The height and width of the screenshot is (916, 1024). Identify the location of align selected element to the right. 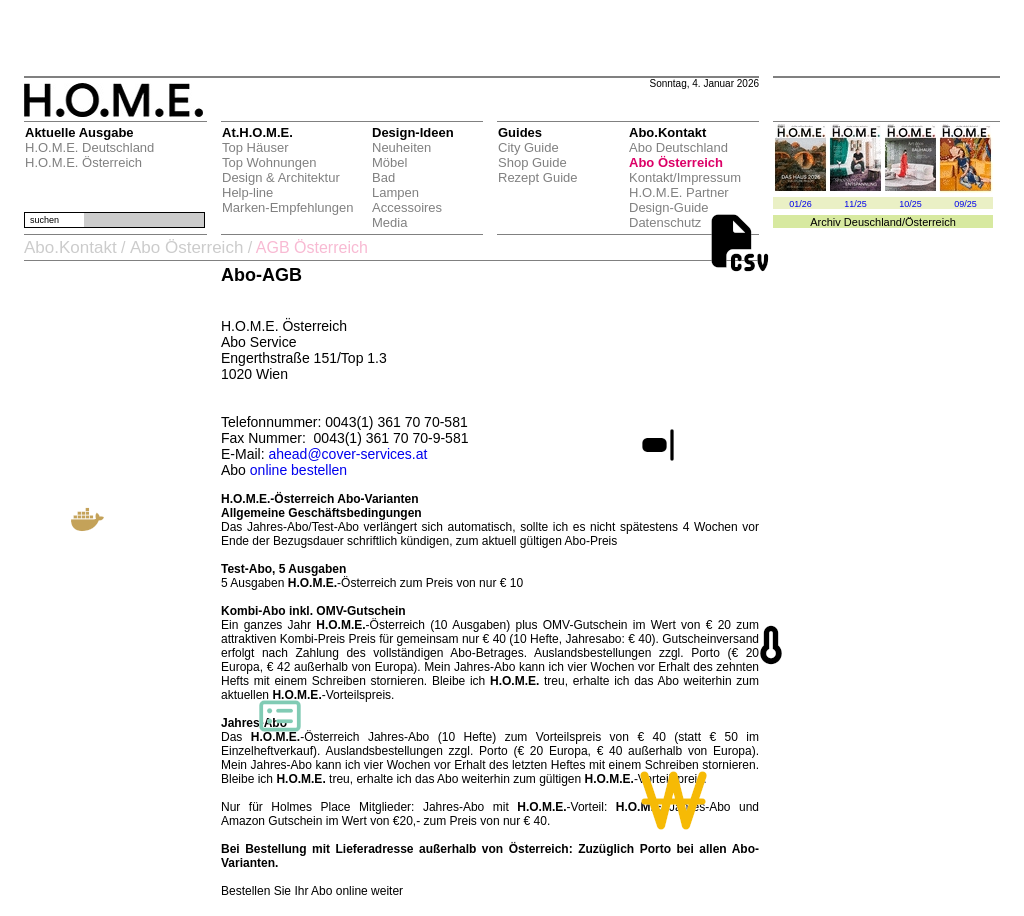
(658, 445).